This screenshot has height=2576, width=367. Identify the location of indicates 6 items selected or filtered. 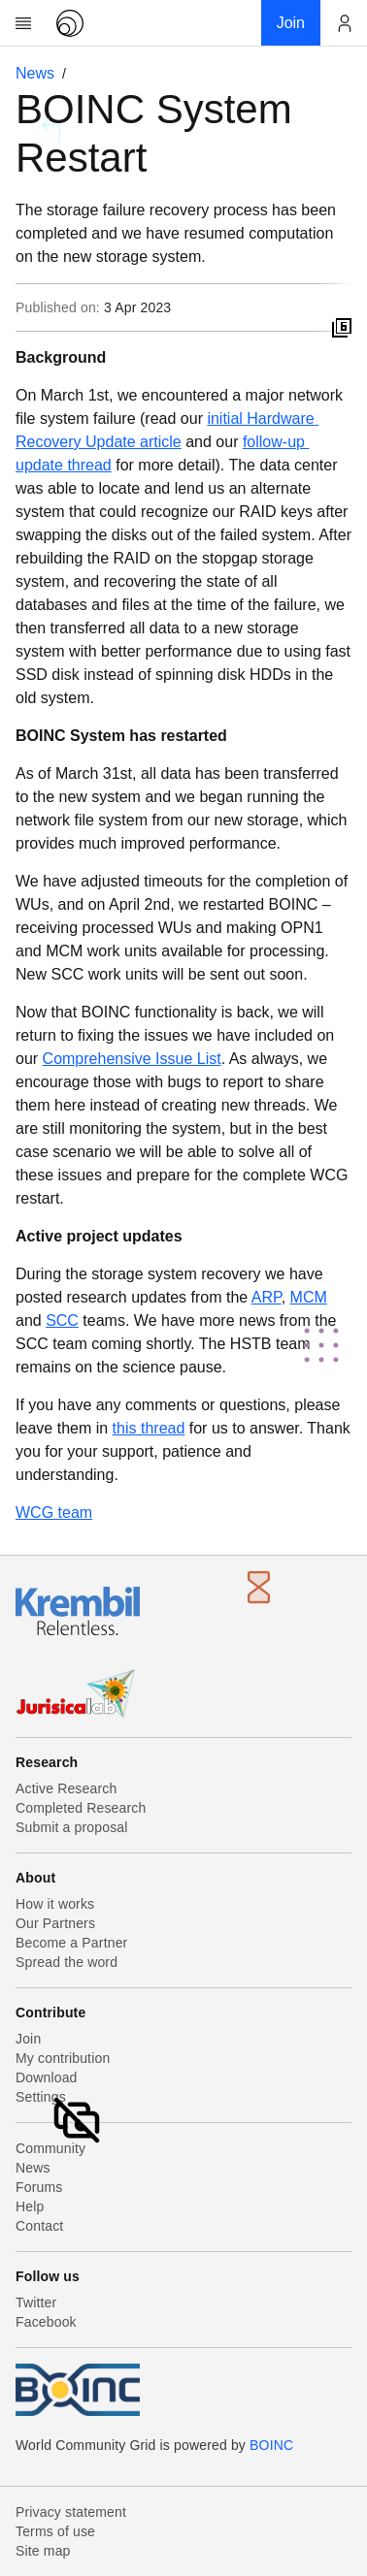
(342, 328).